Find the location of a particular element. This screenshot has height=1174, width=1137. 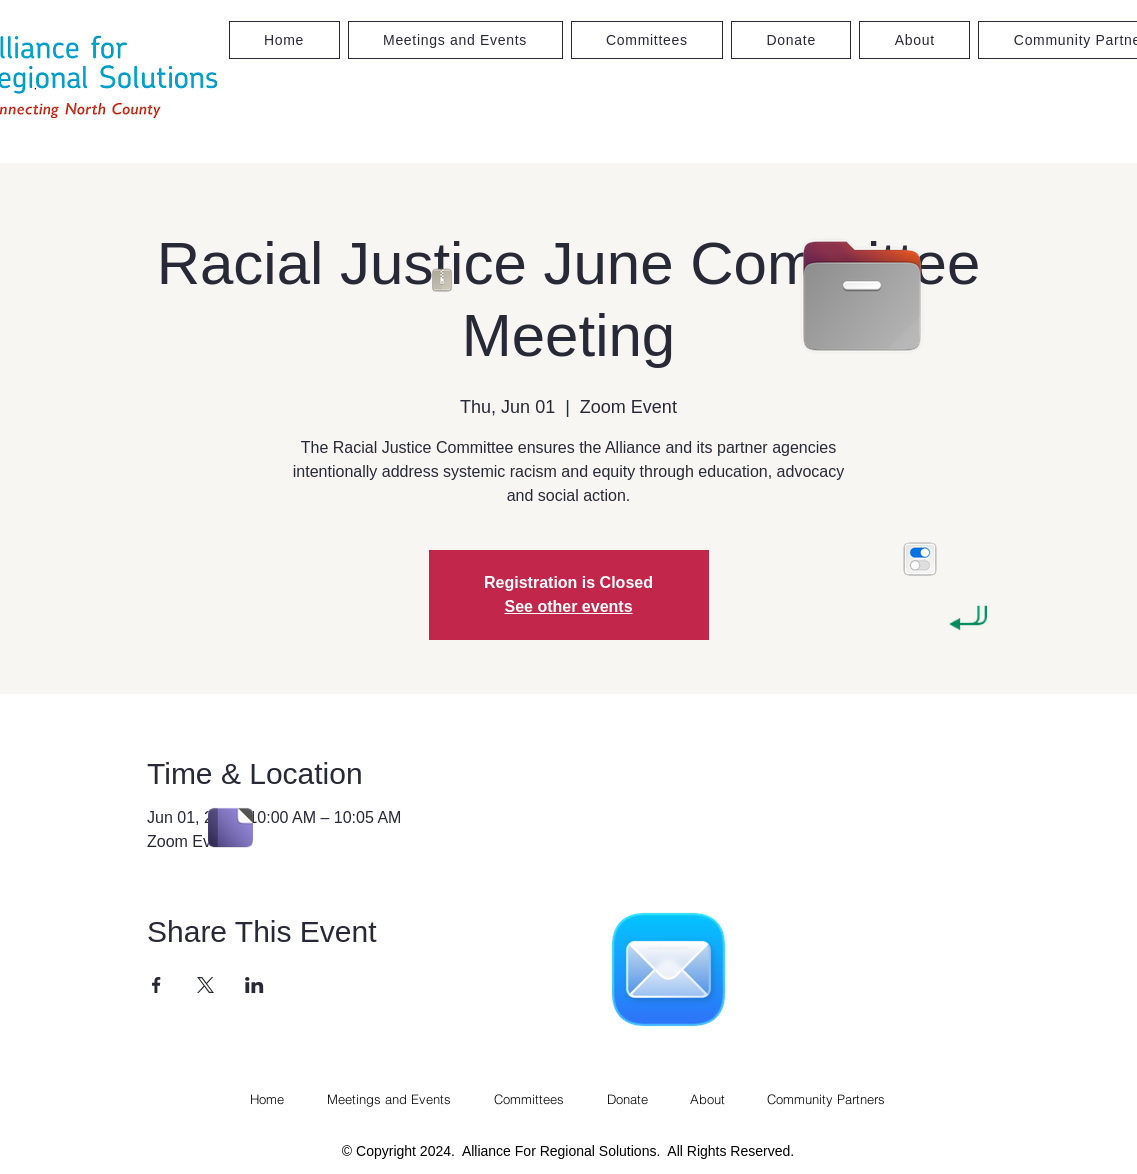

open gnome tweaks application is located at coordinates (920, 559).